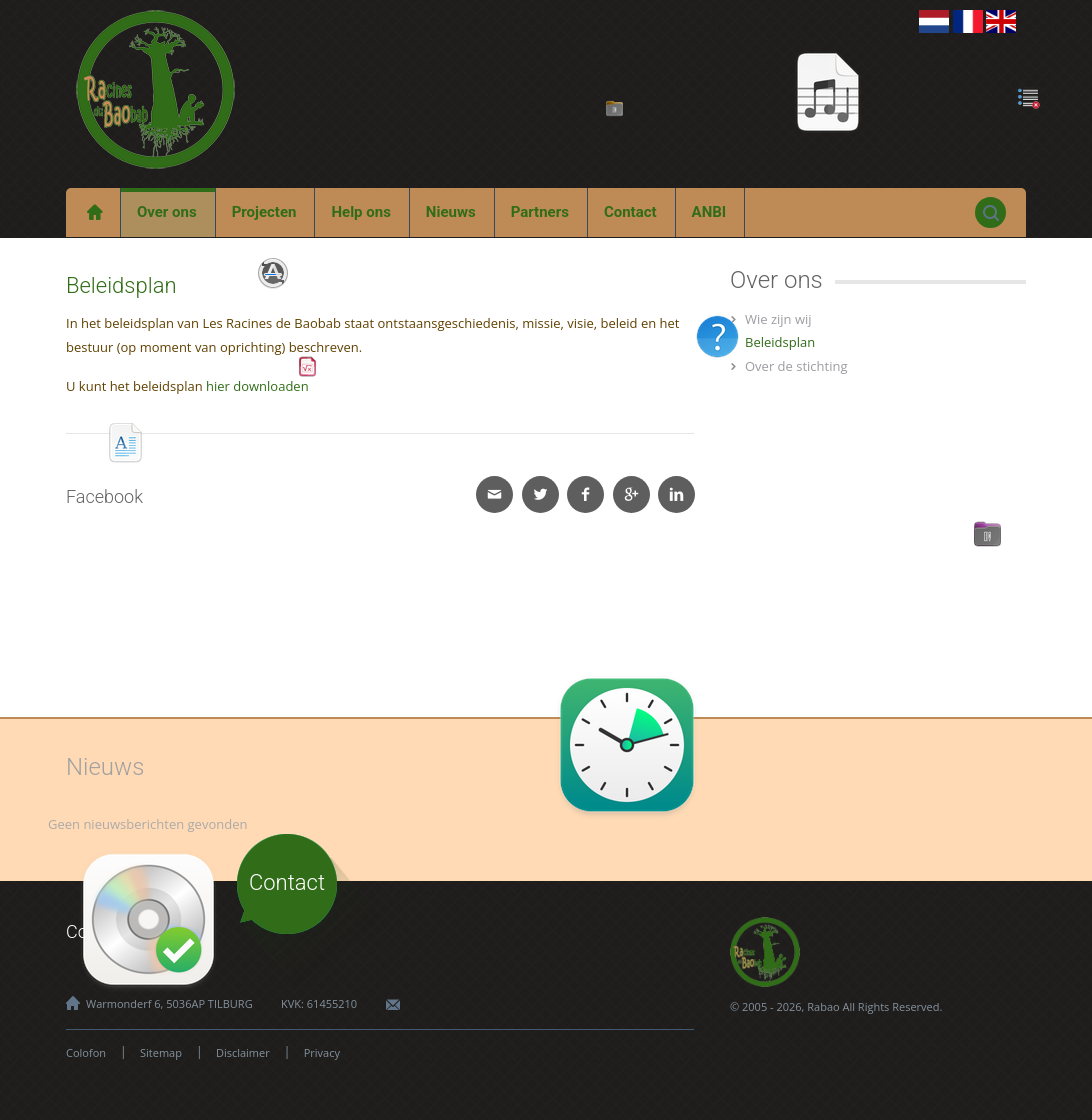  I want to click on remove an item from the list, so click(1028, 97).